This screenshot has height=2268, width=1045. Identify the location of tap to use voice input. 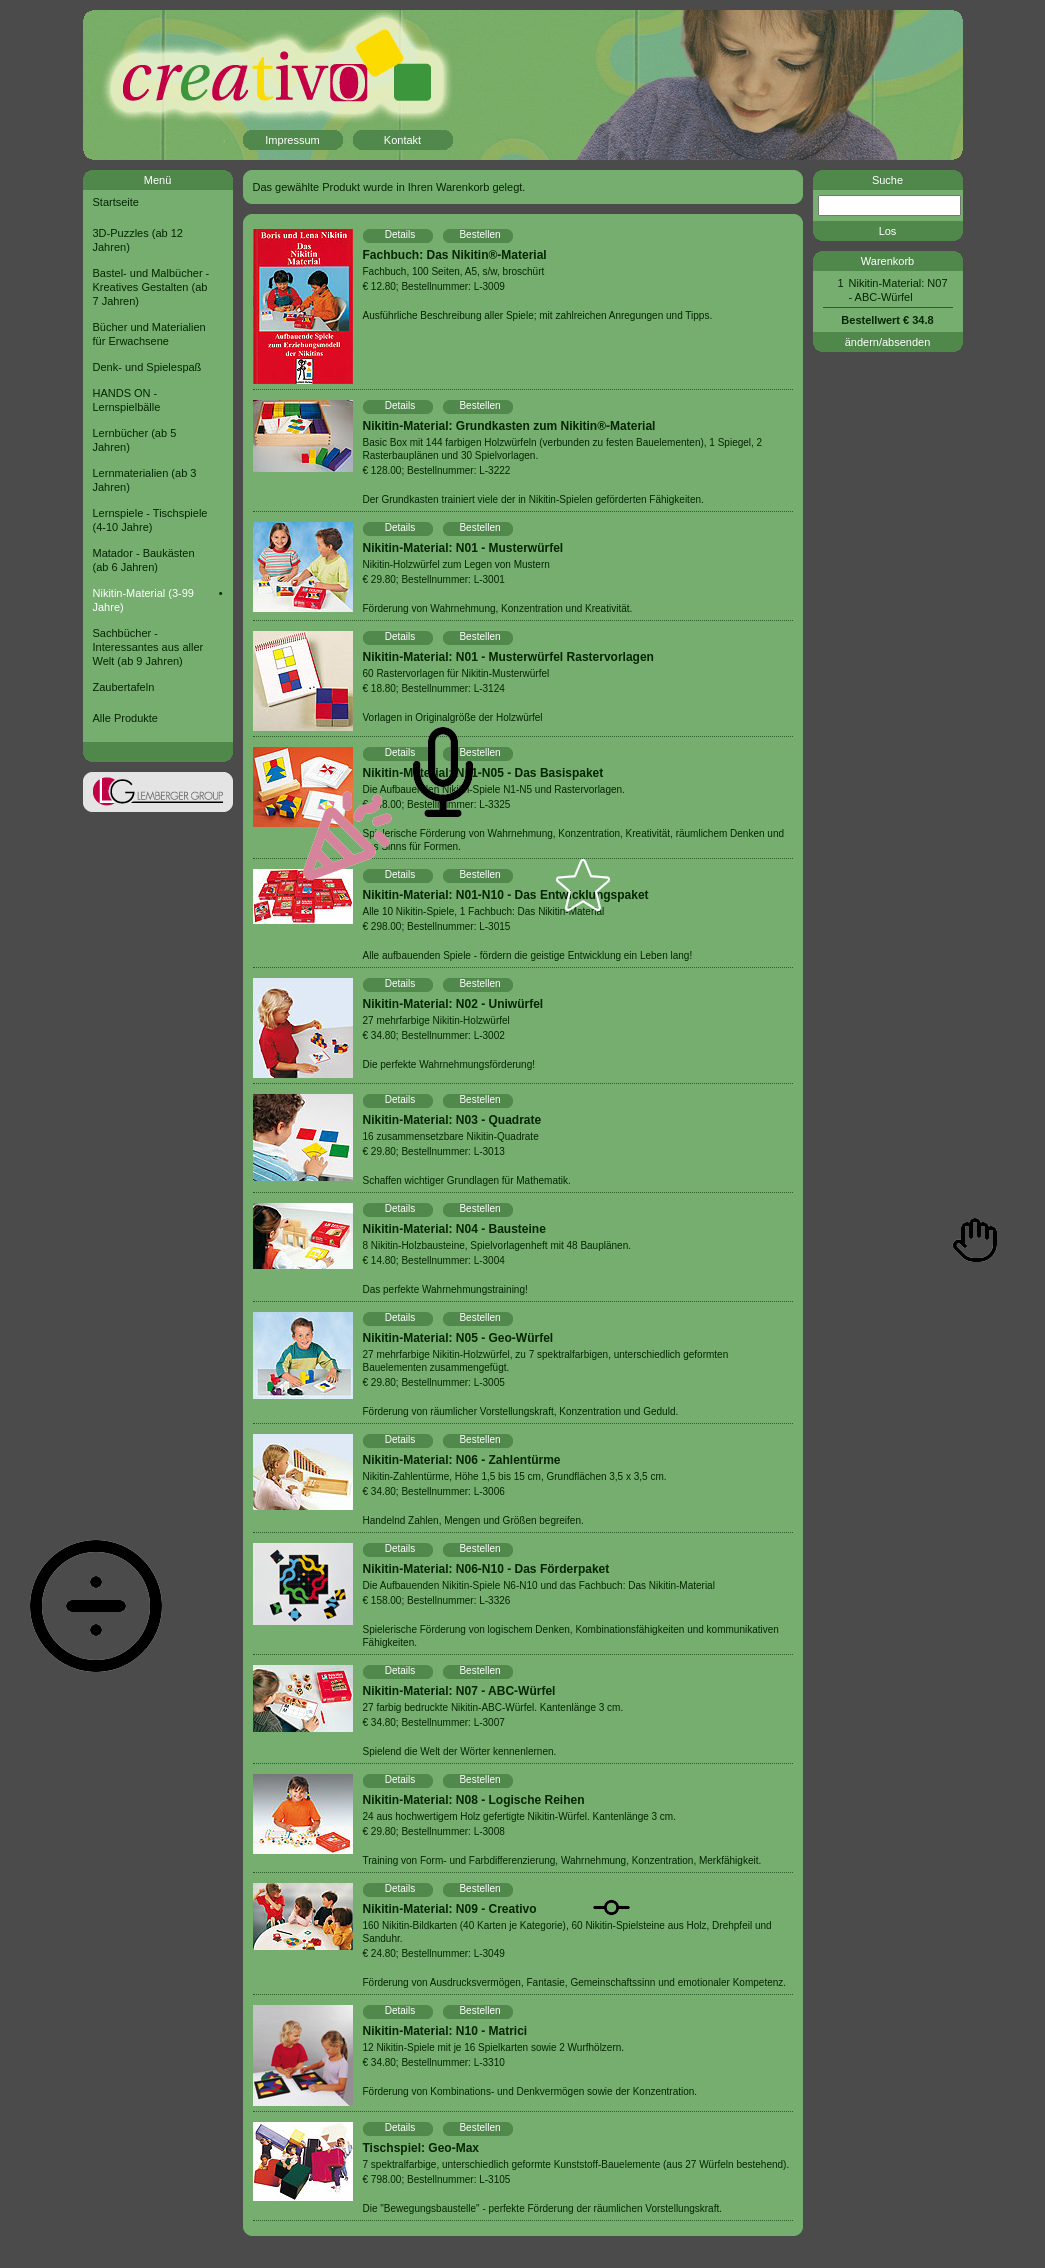
(443, 772).